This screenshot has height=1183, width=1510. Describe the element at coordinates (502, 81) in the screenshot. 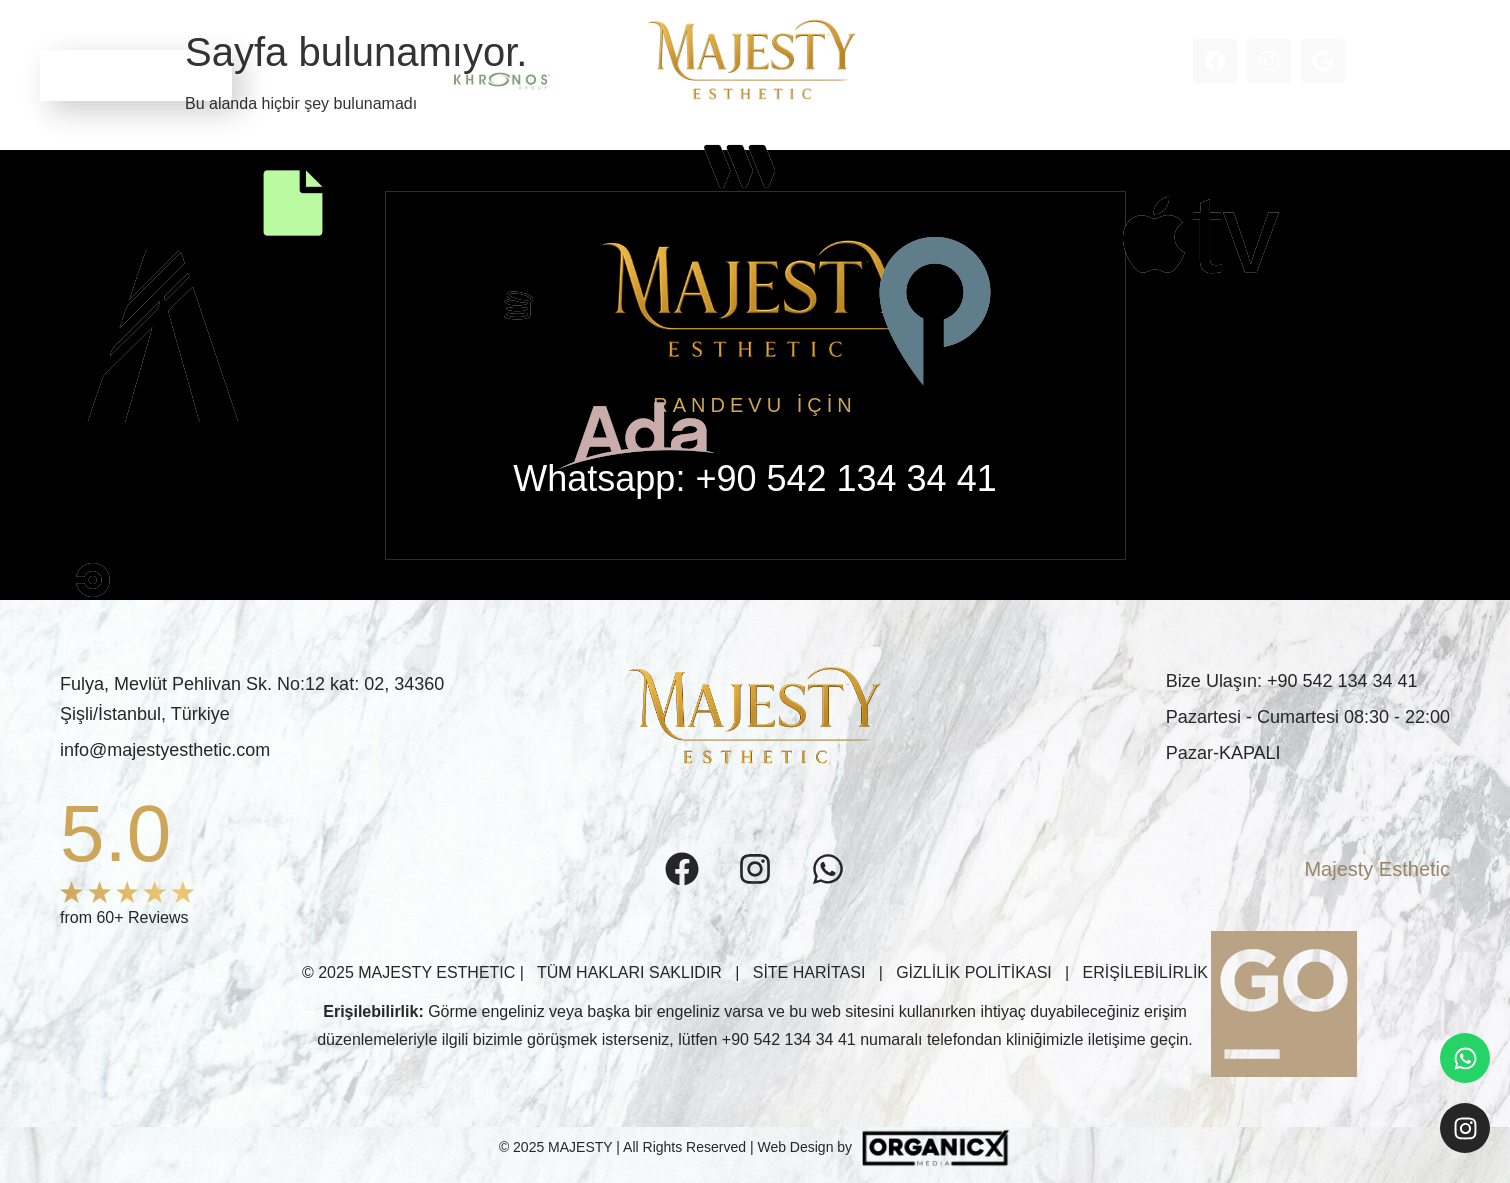

I see `khronos group company logo` at that location.